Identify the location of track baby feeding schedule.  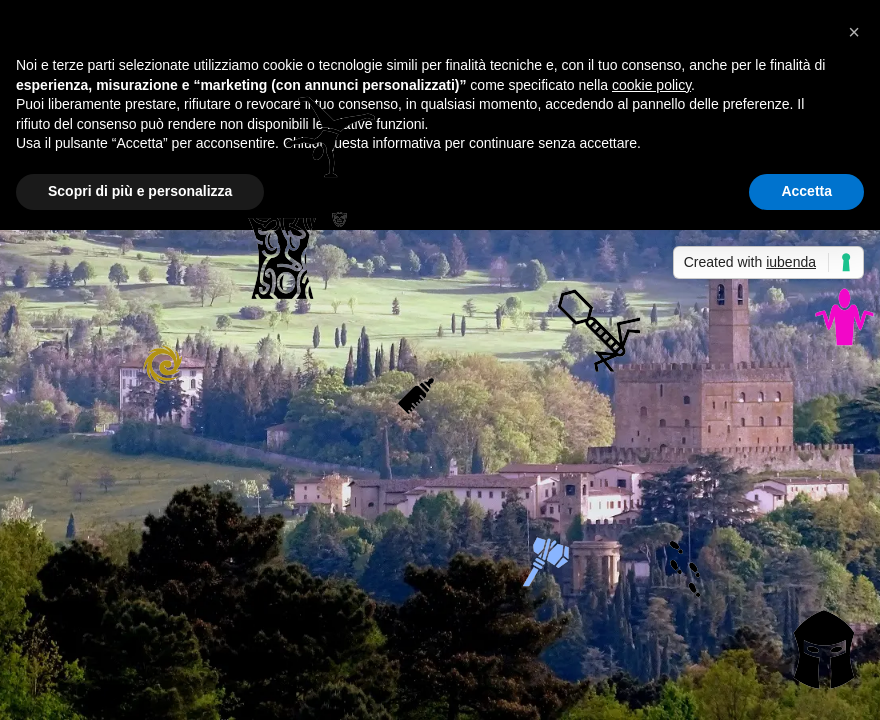
(416, 396).